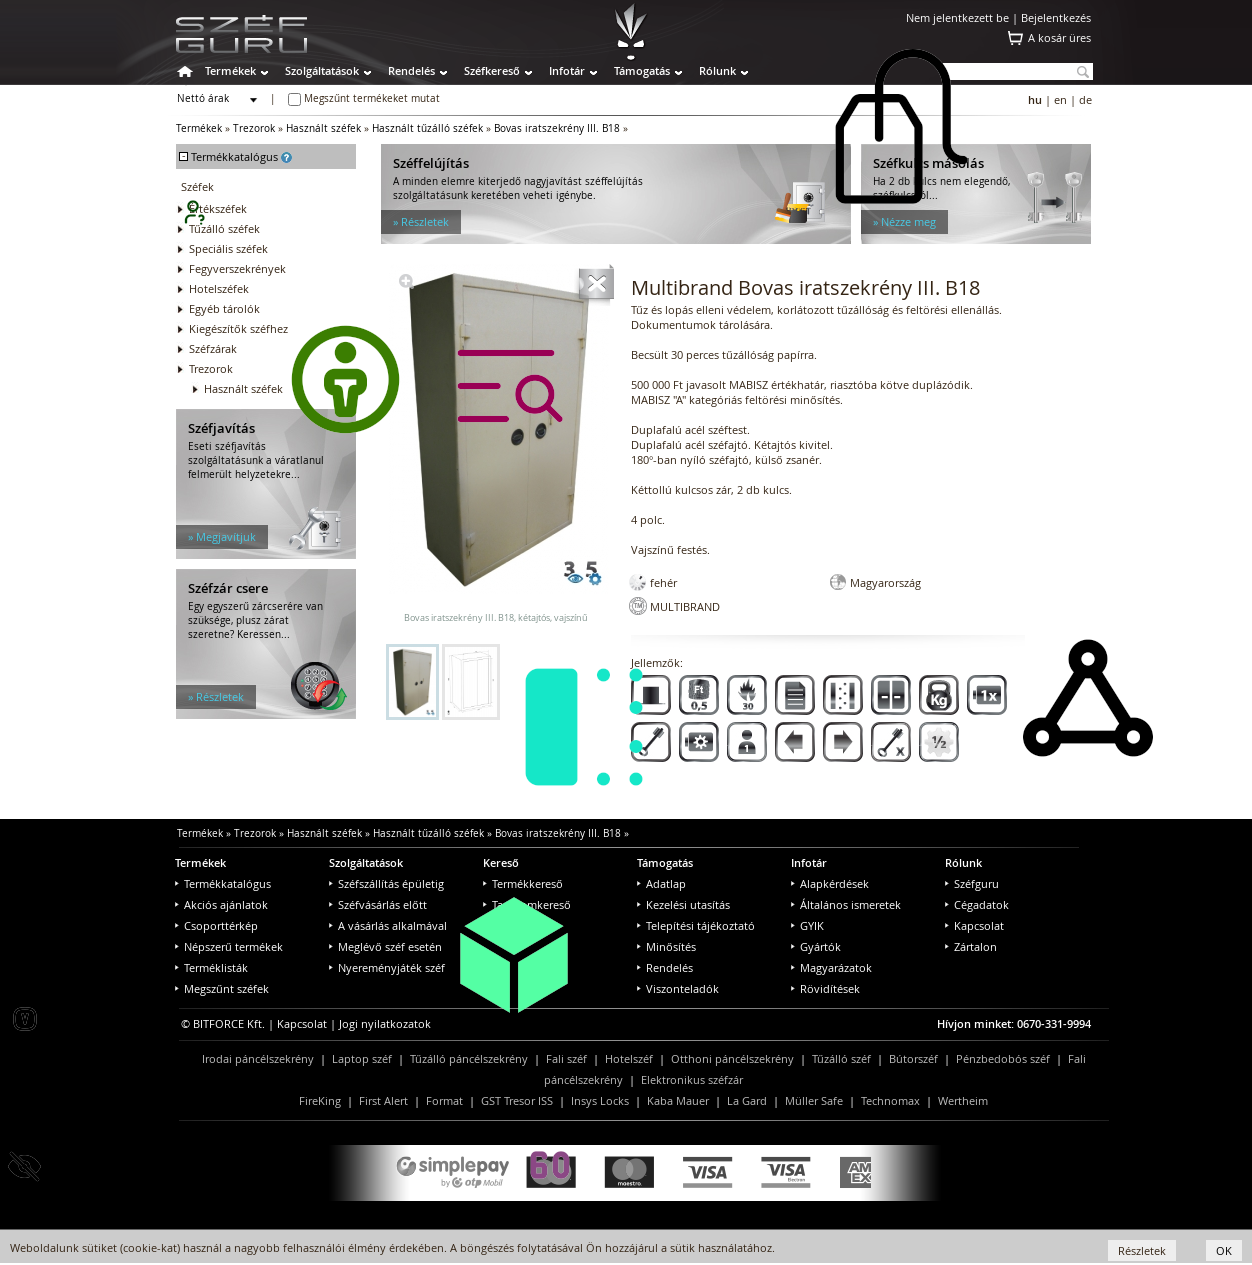 The height and width of the screenshot is (1265, 1252). What do you see at coordinates (896, 132) in the screenshot?
I see `browse tea or hot beverage options` at bounding box center [896, 132].